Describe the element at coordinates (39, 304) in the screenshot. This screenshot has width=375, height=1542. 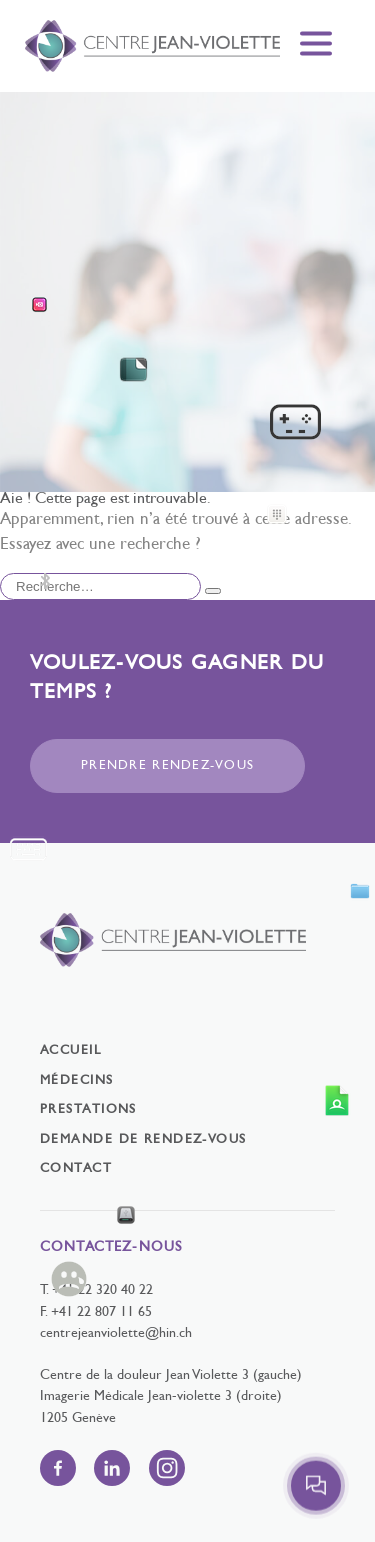
I see `open kooha screen recorder` at that location.